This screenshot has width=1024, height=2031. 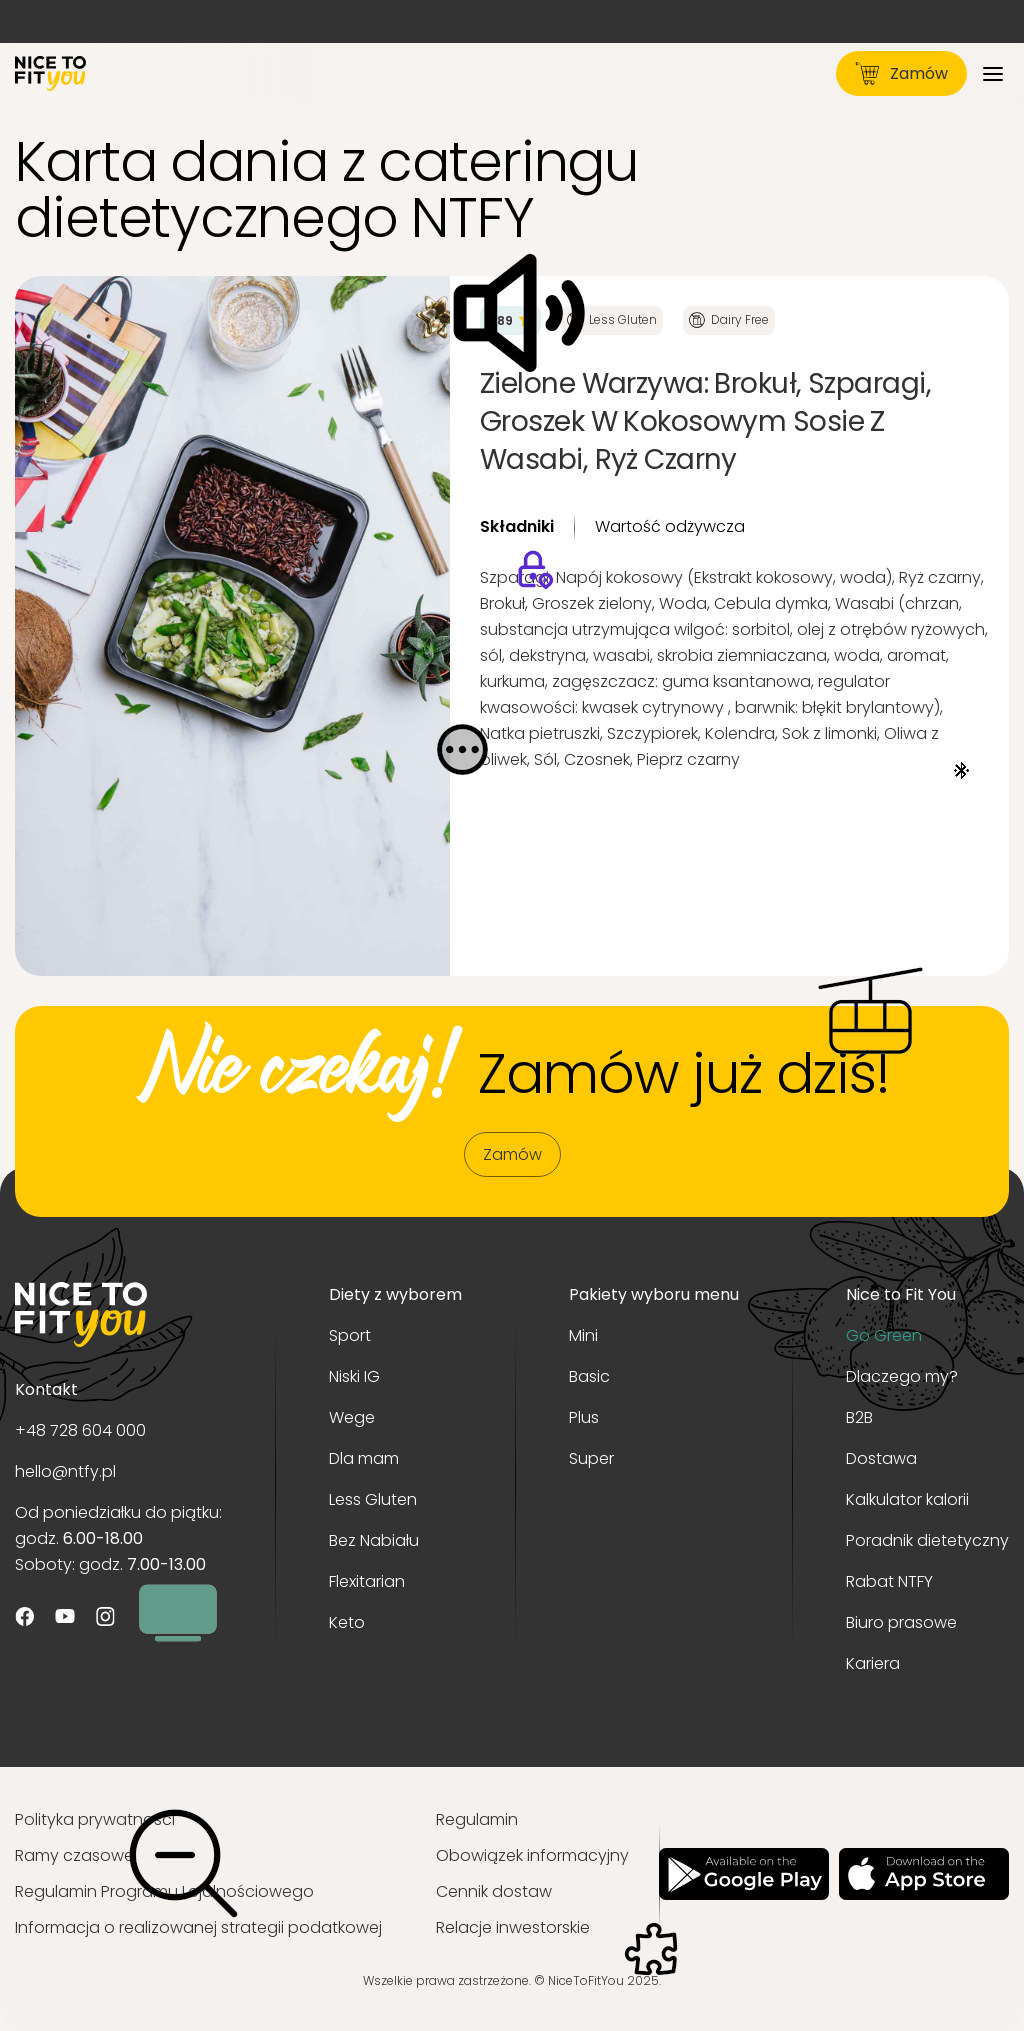 I want to click on access plugins or extensions, so click(x=652, y=1950).